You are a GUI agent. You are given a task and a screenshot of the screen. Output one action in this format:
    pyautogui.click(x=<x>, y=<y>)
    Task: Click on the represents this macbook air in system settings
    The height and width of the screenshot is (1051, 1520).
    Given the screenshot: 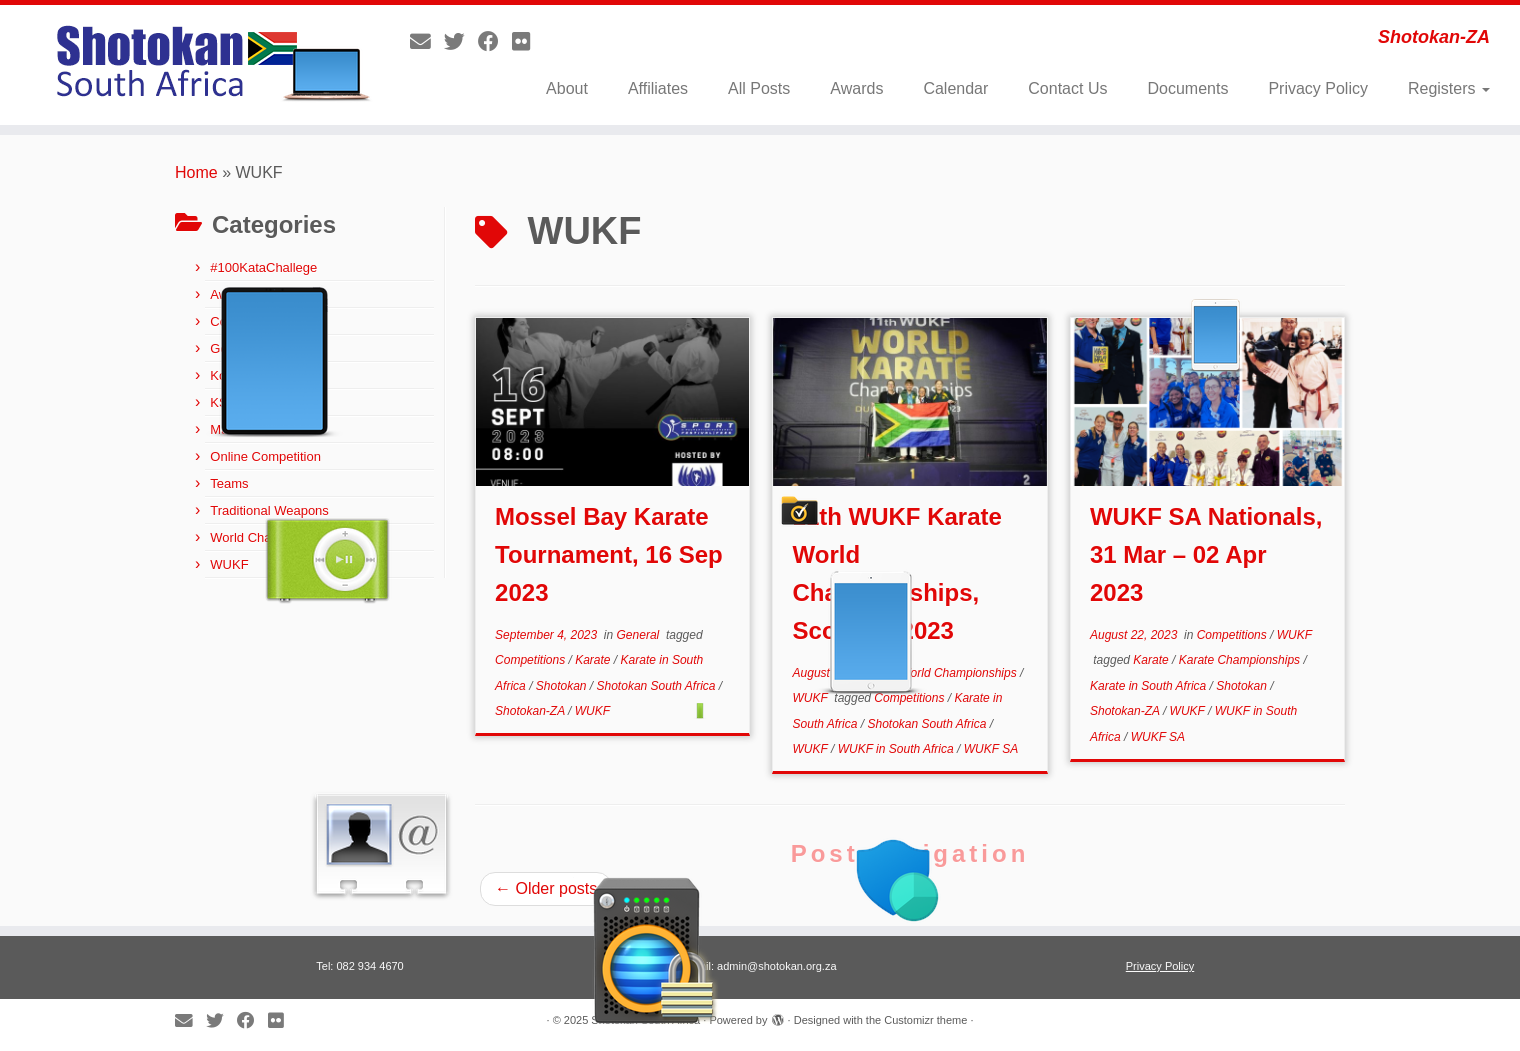 What is the action you would take?
    pyautogui.click(x=326, y=67)
    